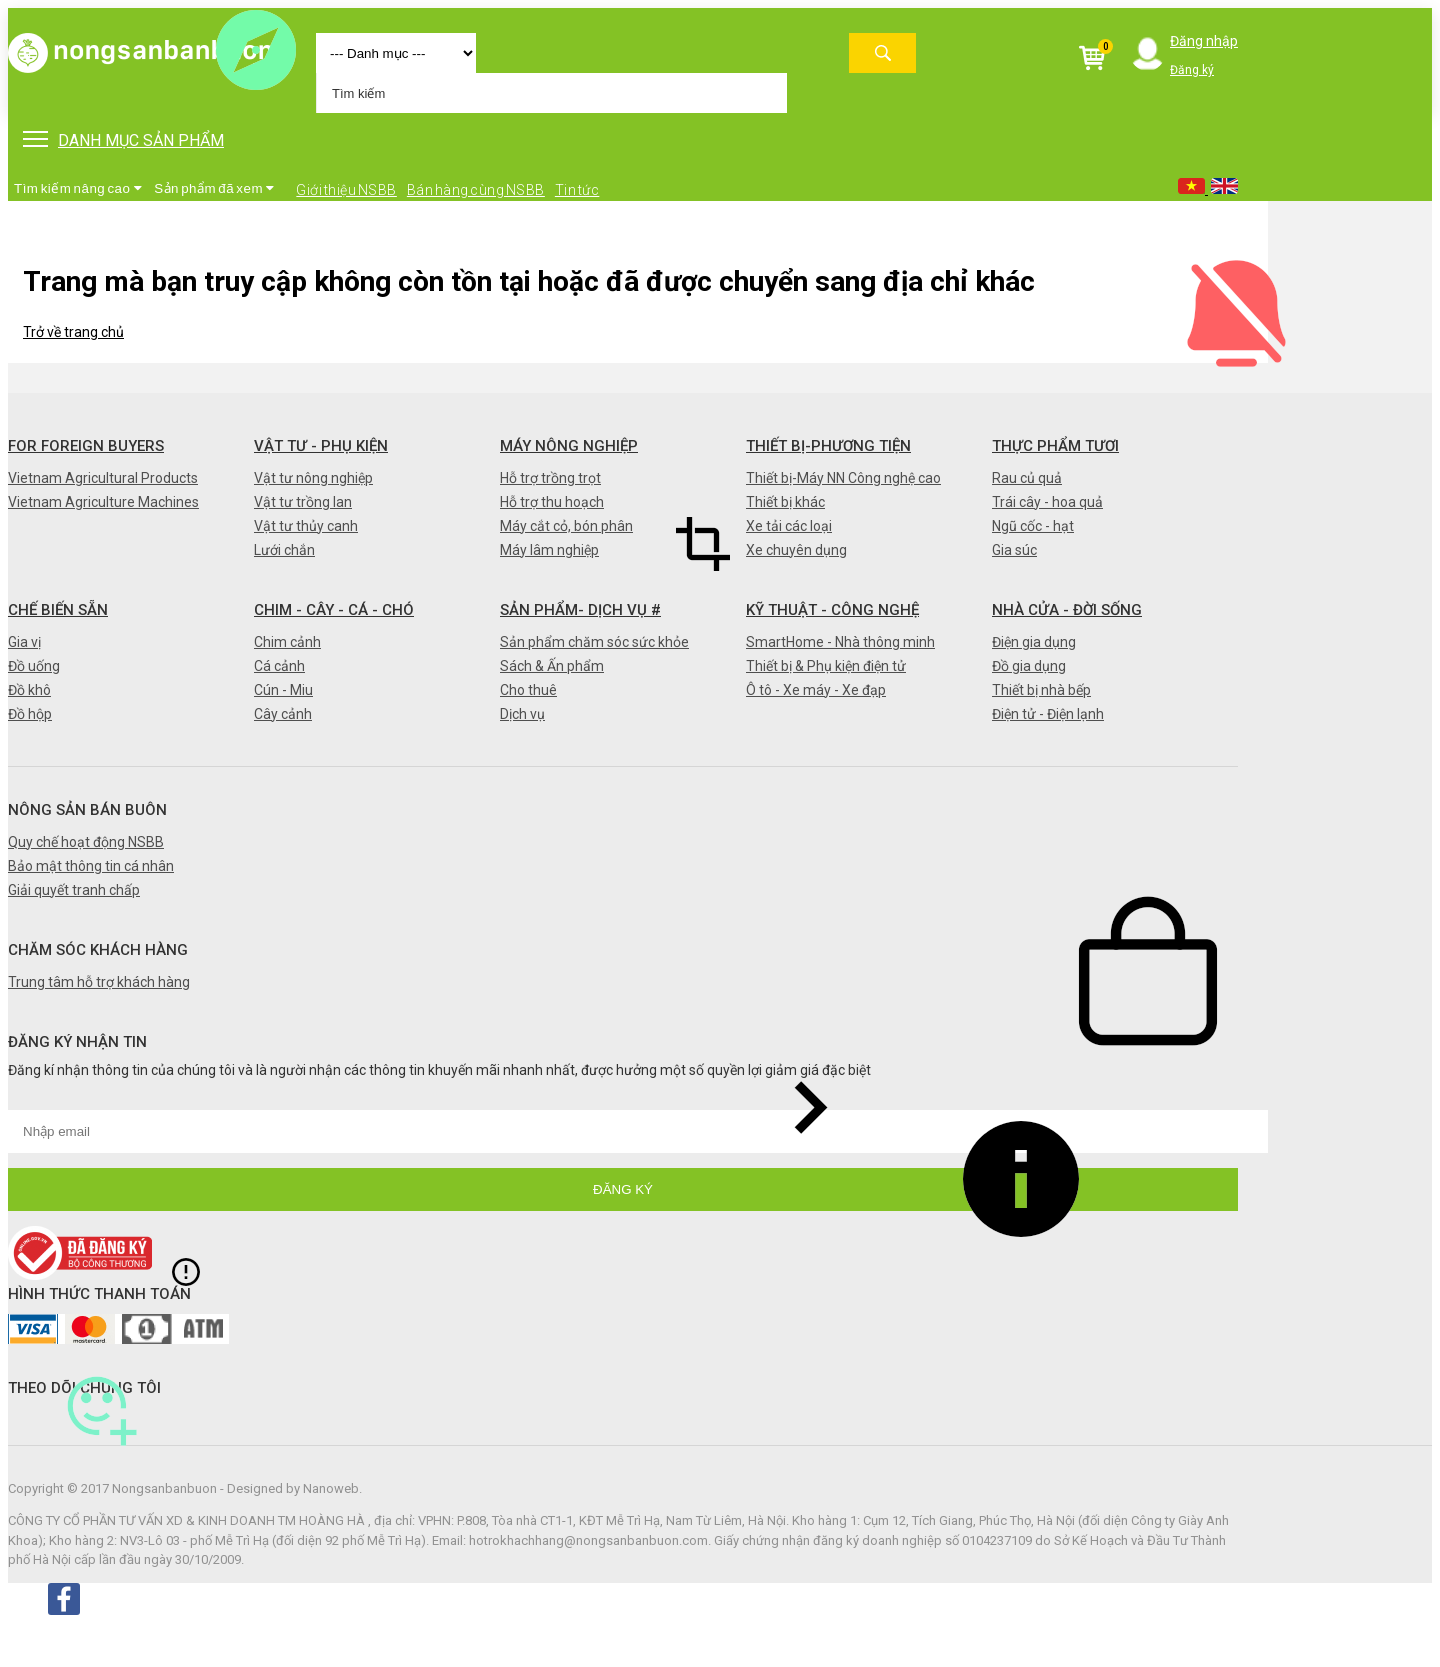 This screenshot has width=1440, height=1667. Describe the element at coordinates (810, 1107) in the screenshot. I see `navigate to the next item or screen` at that location.